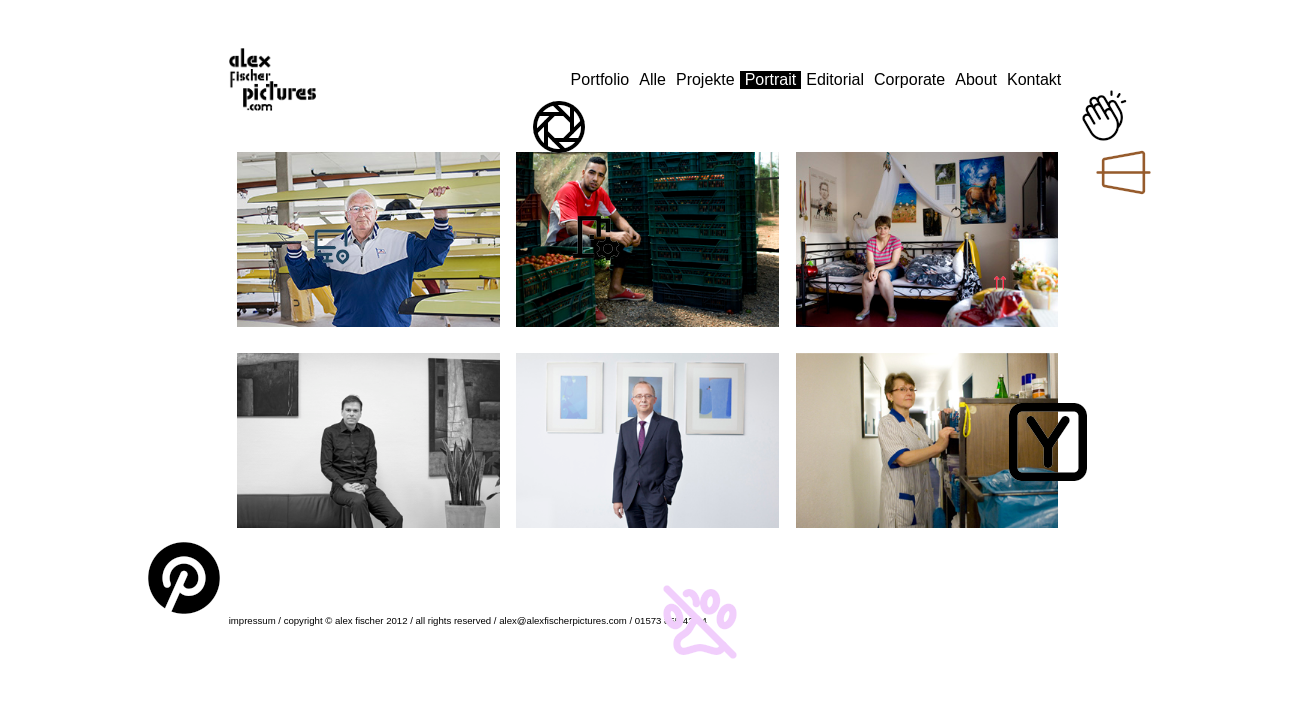 Image resolution: width=1295 pixels, height=720 pixels. I want to click on view device location on map, so click(331, 246).